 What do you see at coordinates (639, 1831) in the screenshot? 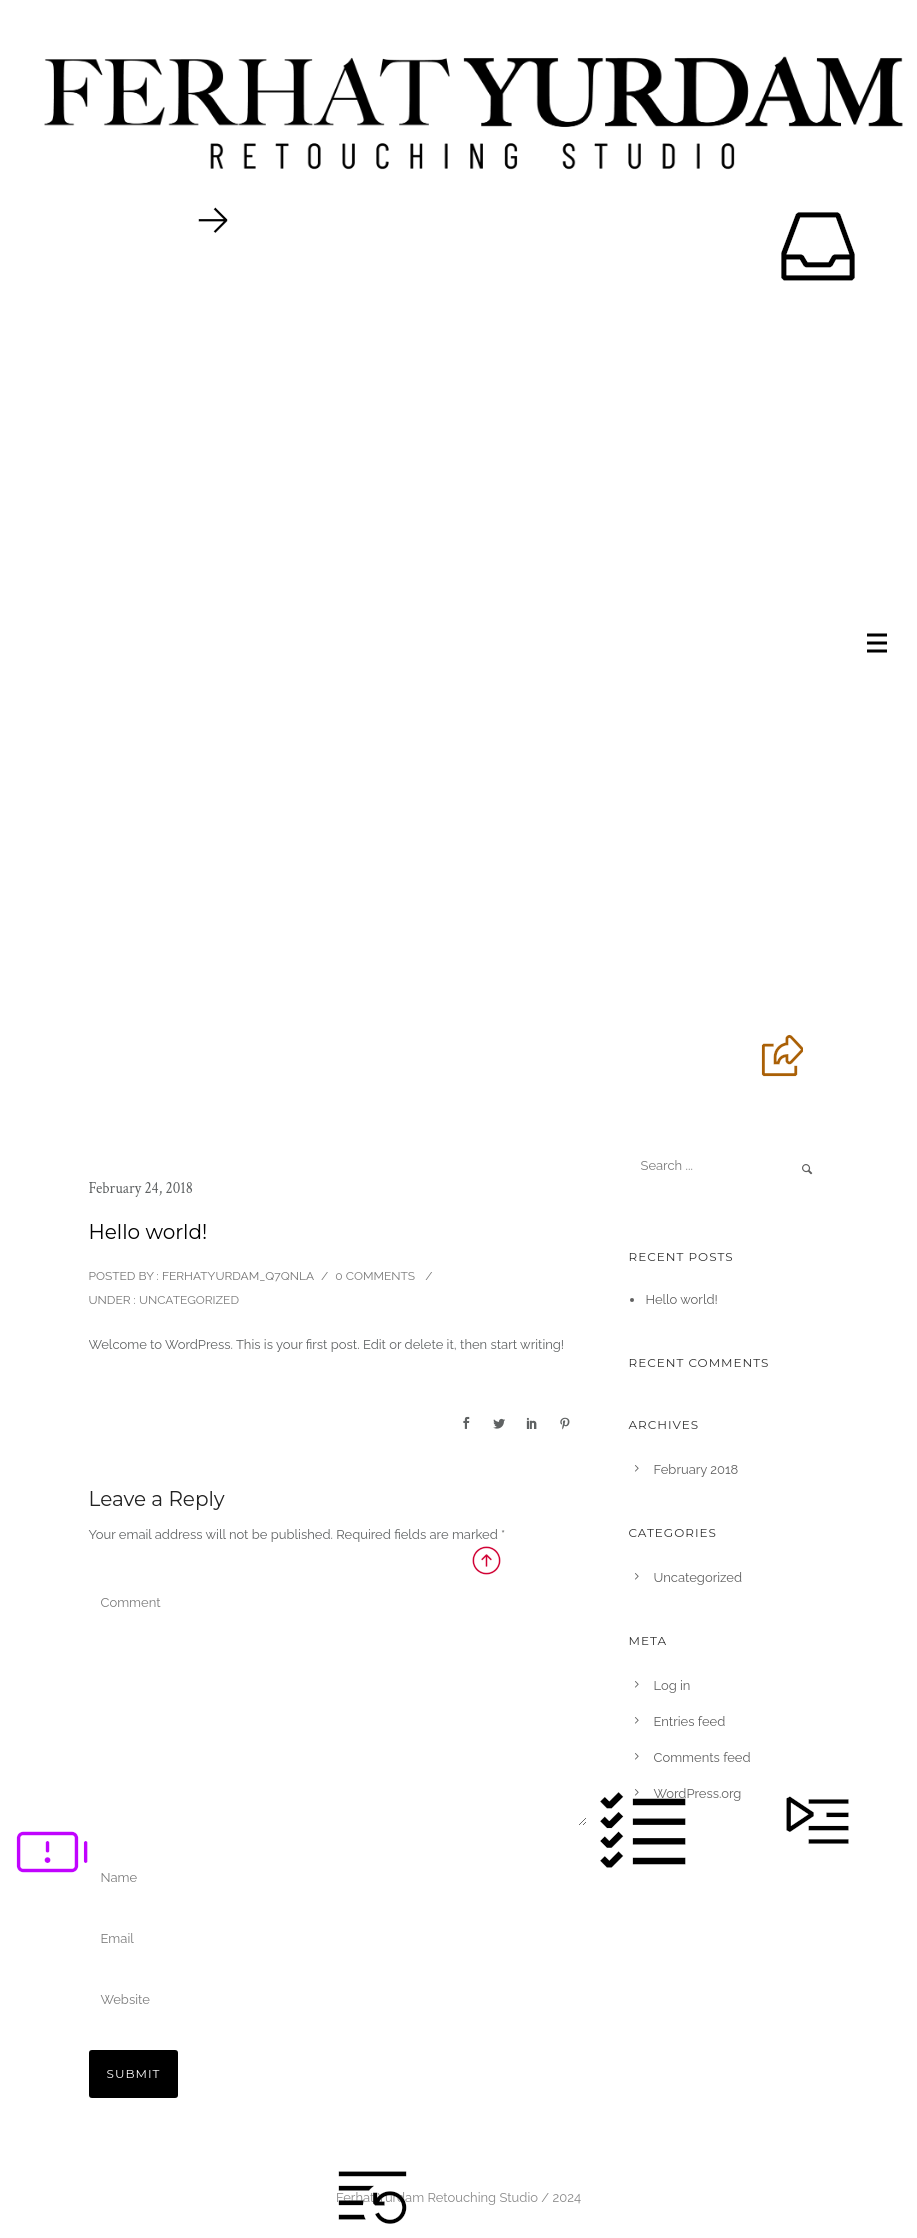
I see `view or manage your task checklist` at bounding box center [639, 1831].